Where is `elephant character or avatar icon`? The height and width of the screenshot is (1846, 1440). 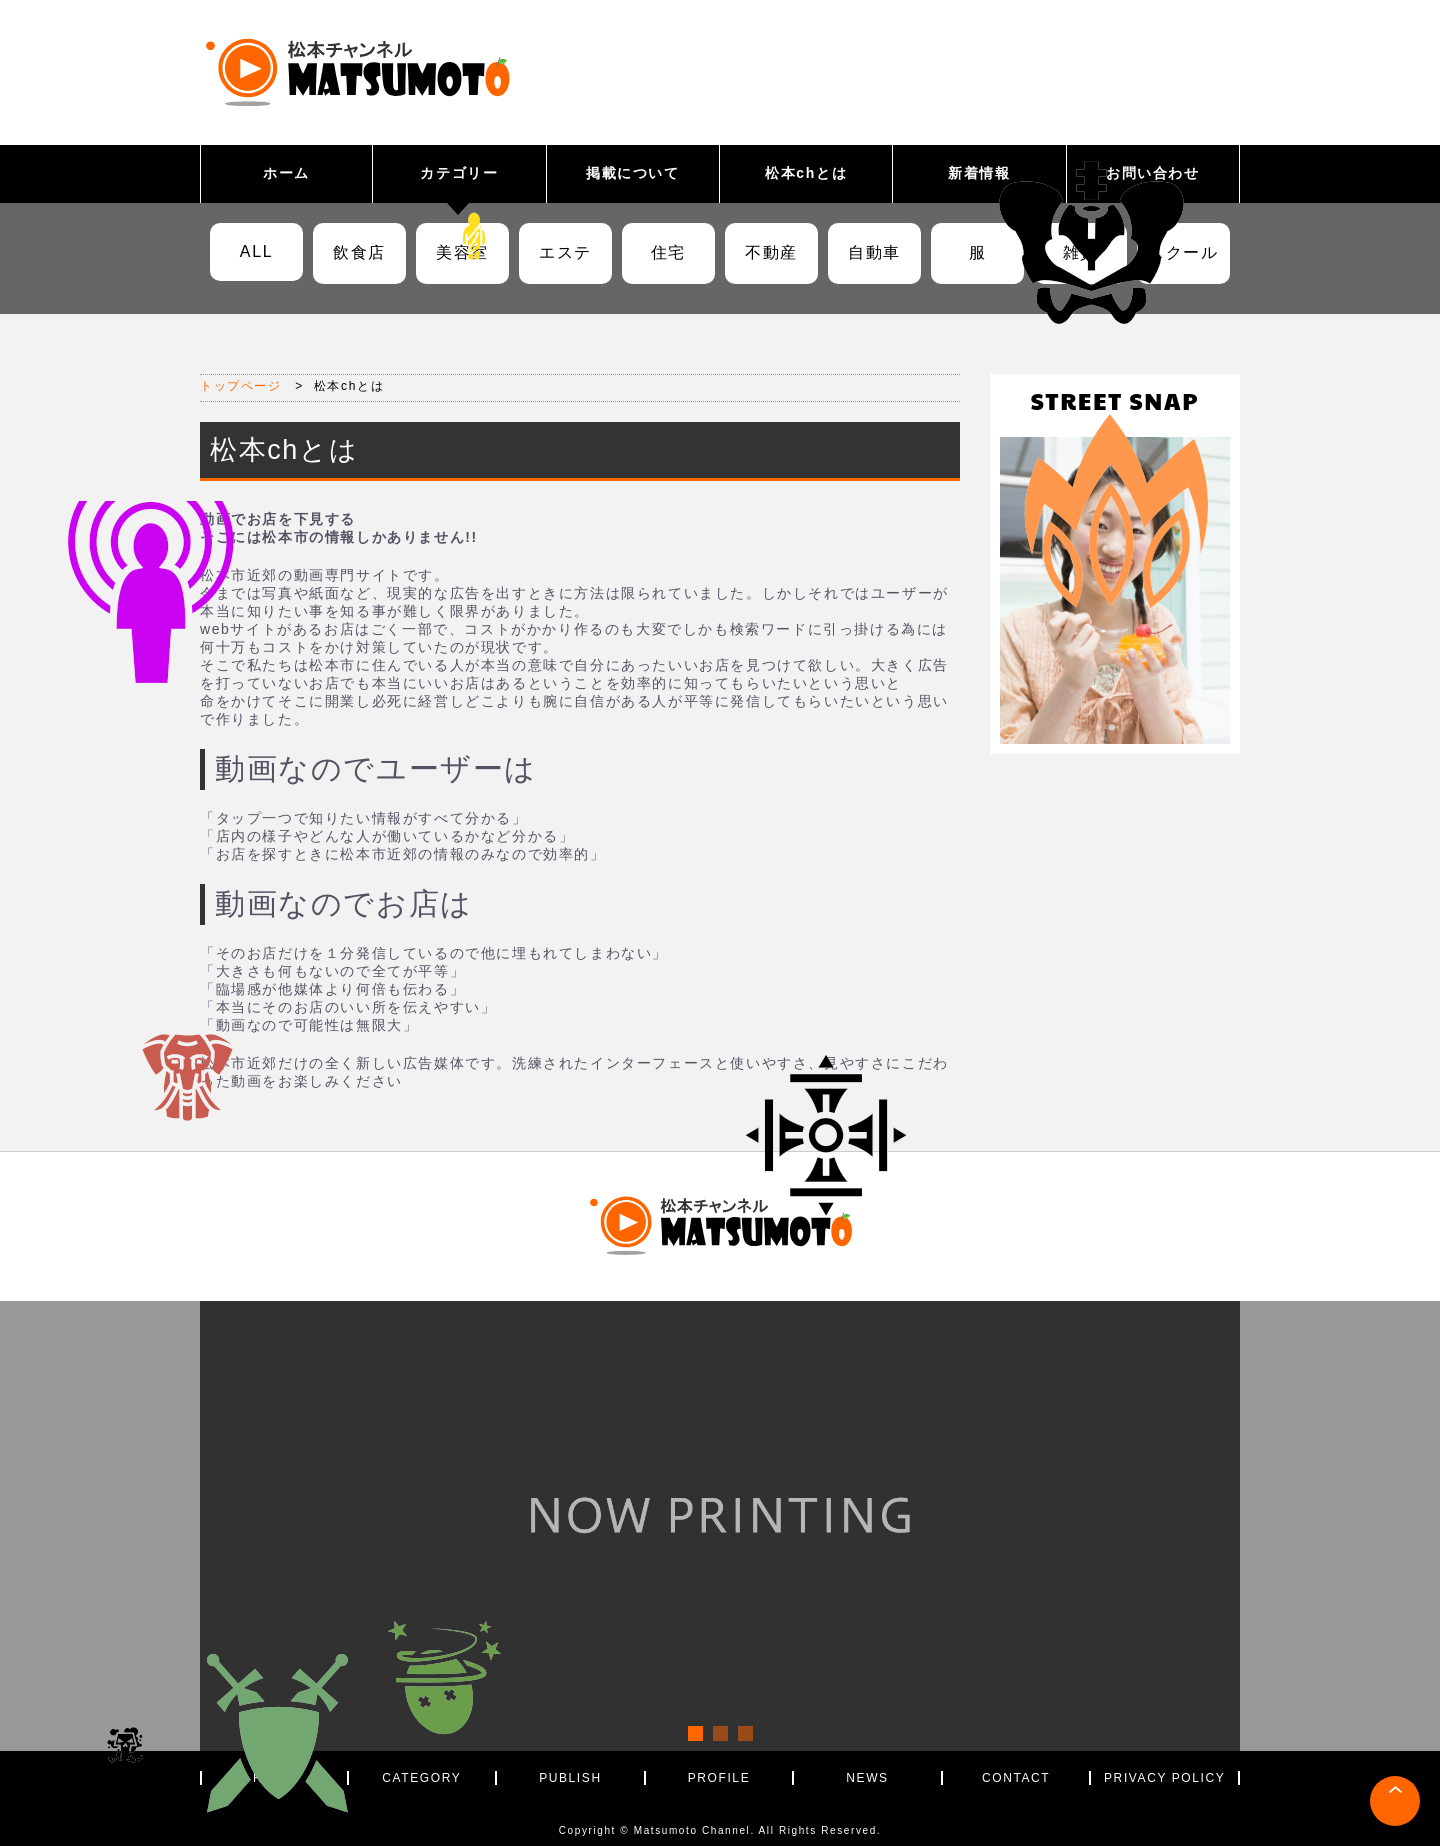
elephant character or avatar icon is located at coordinates (187, 1077).